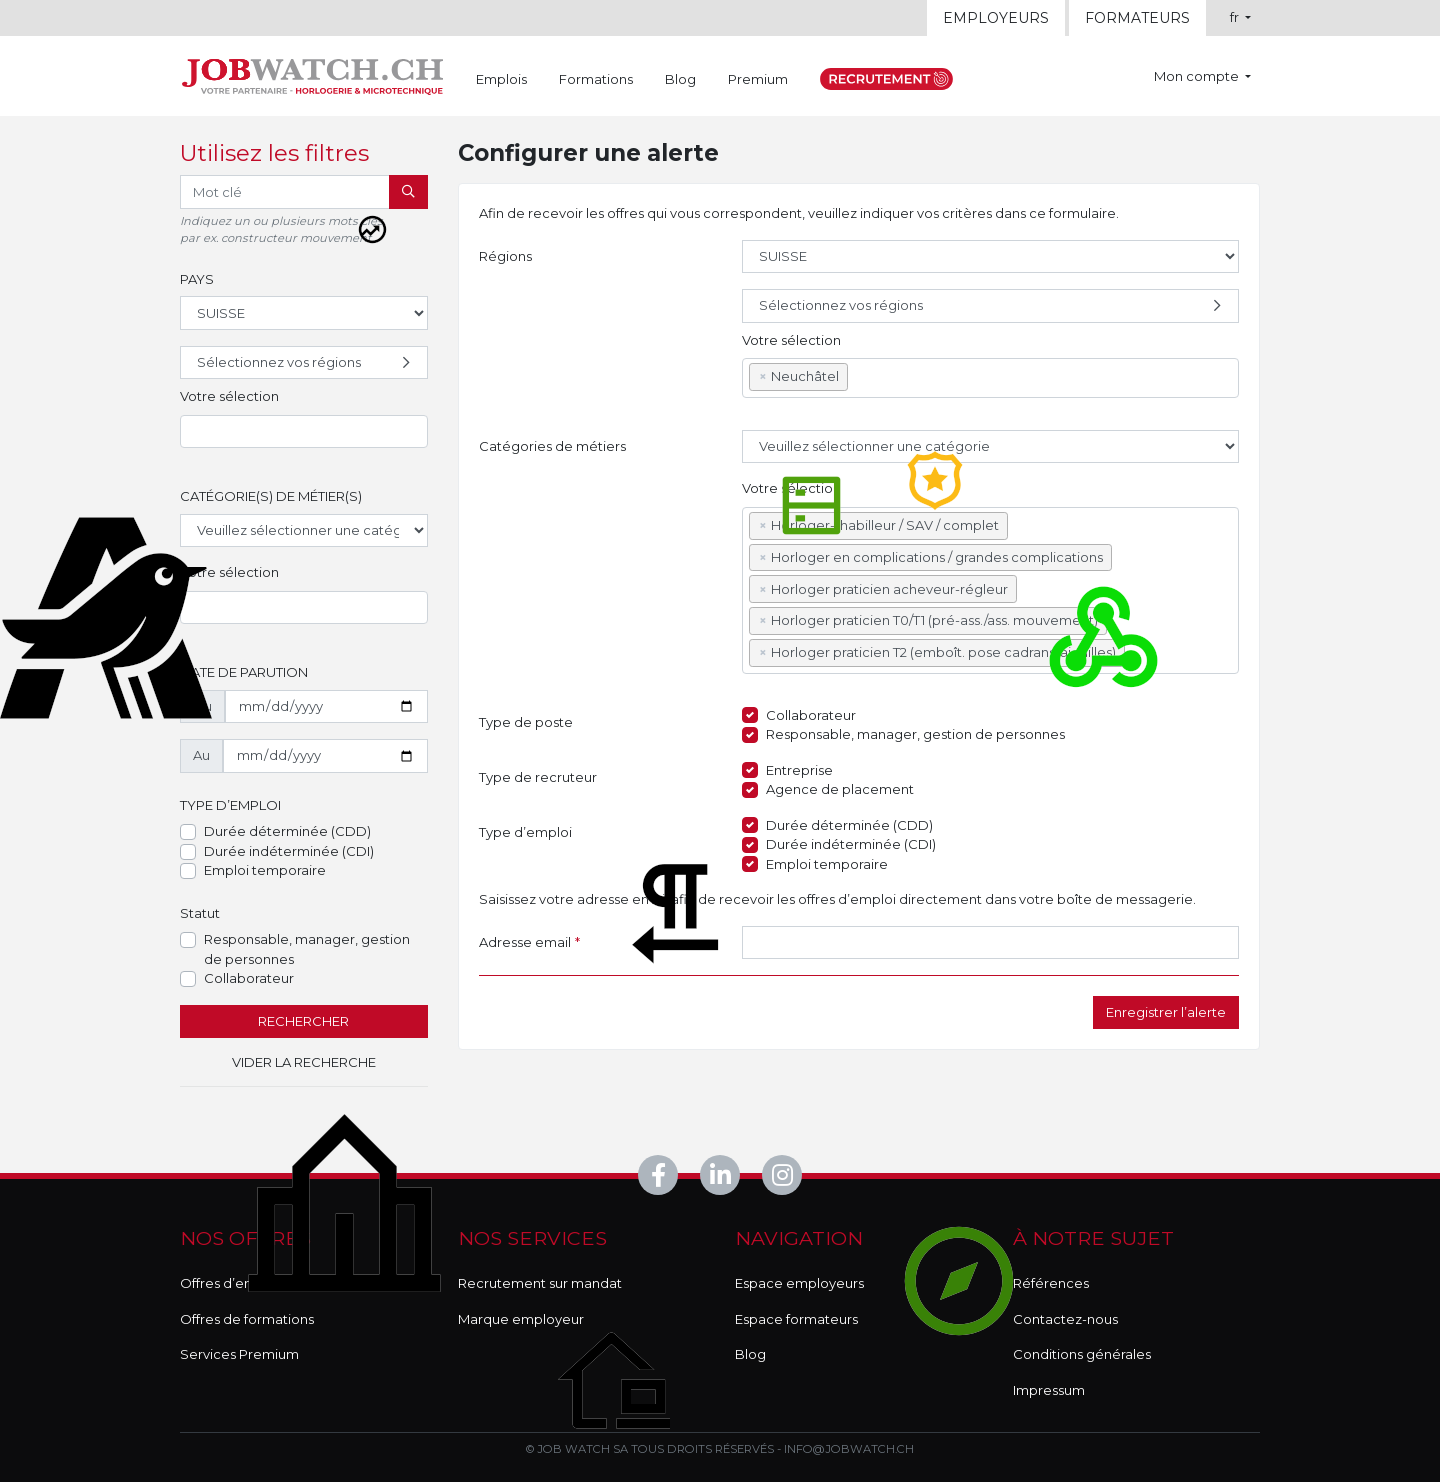 This screenshot has width=1440, height=1482. Describe the element at coordinates (1103, 639) in the screenshot. I see `configure webhook integrations` at that location.